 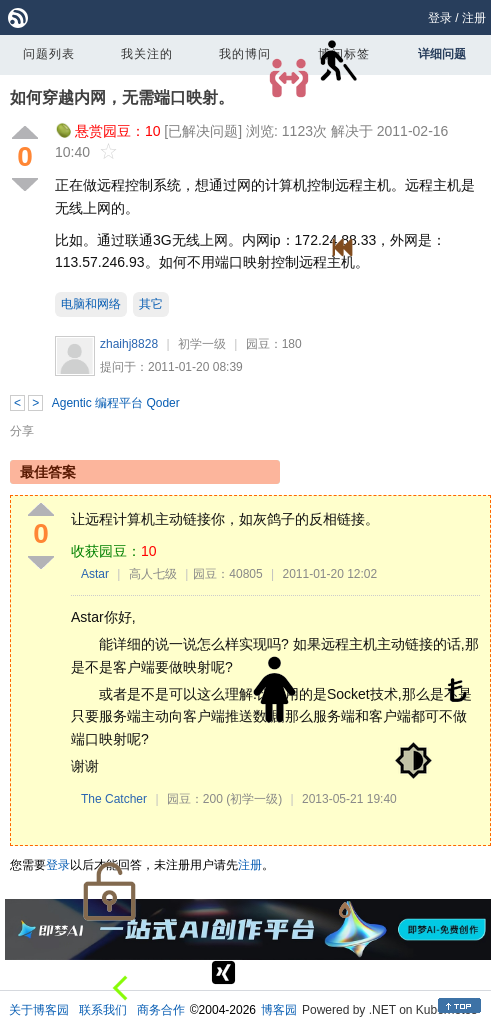 What do you see at coordinates (336, 60) in the screenshot?
I see `indicates accessibility features are available` at bounding box center [336, 60].